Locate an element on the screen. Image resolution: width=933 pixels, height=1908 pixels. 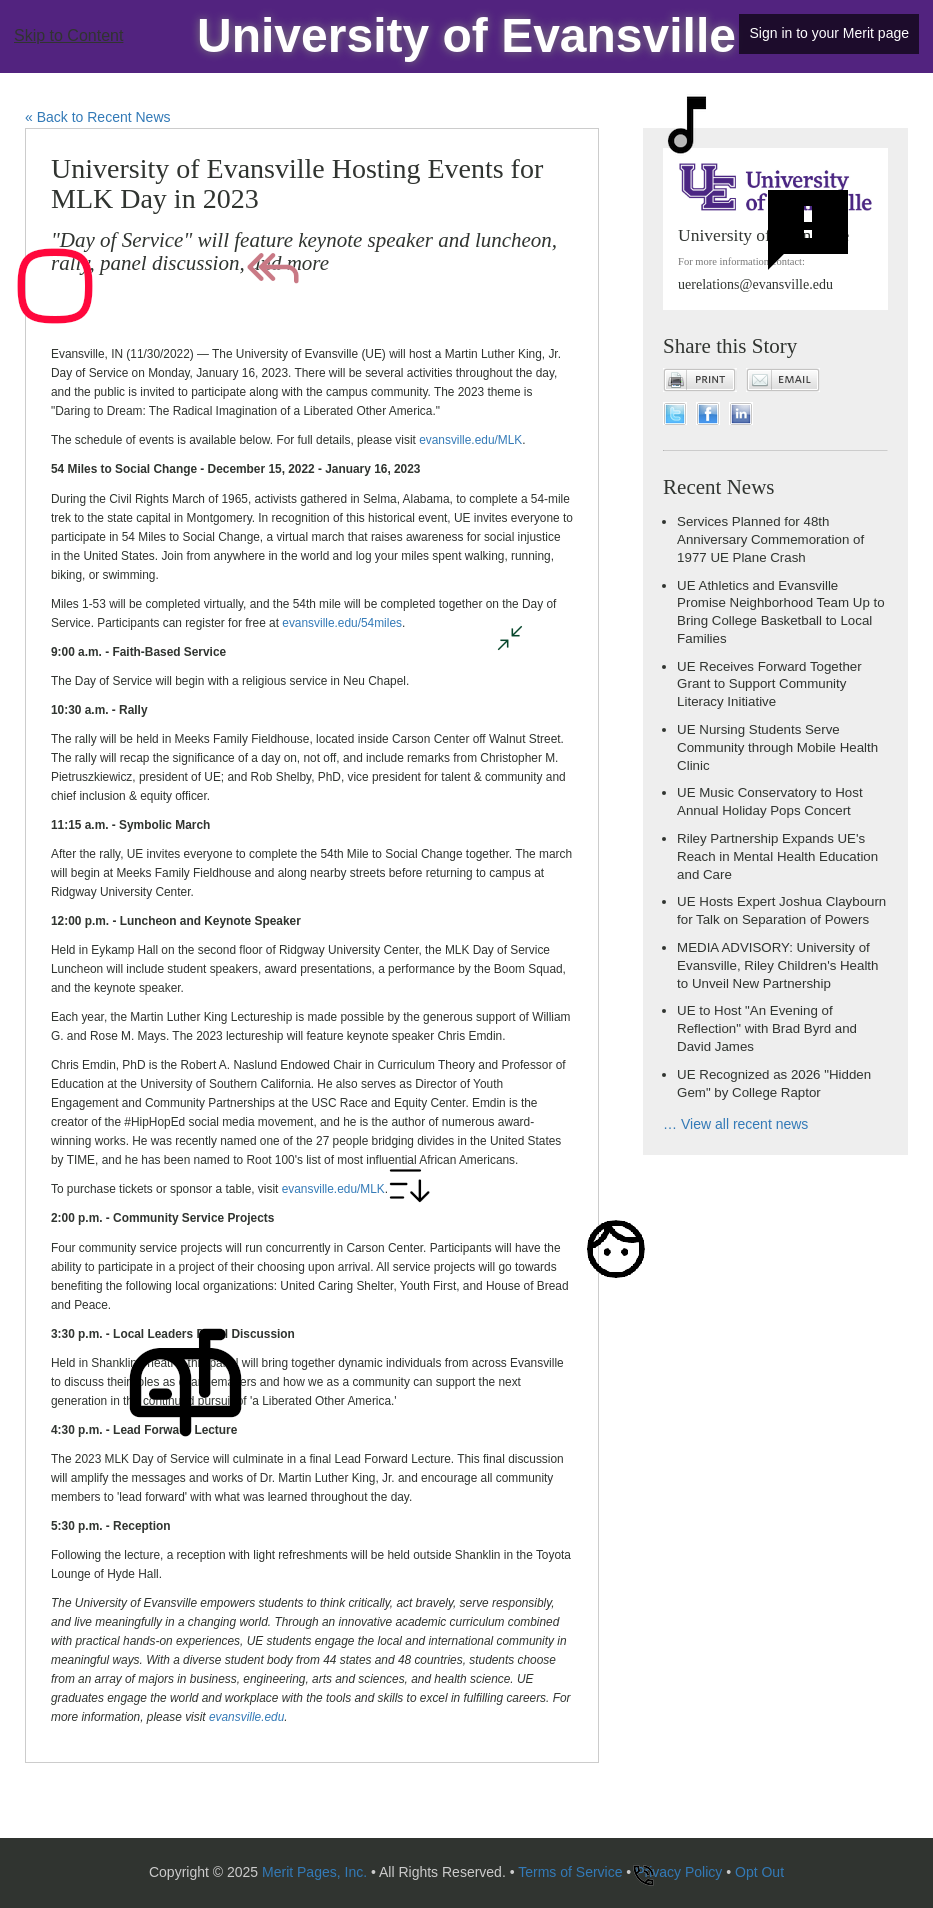
message failed to send is located at coordinates (808, 230).